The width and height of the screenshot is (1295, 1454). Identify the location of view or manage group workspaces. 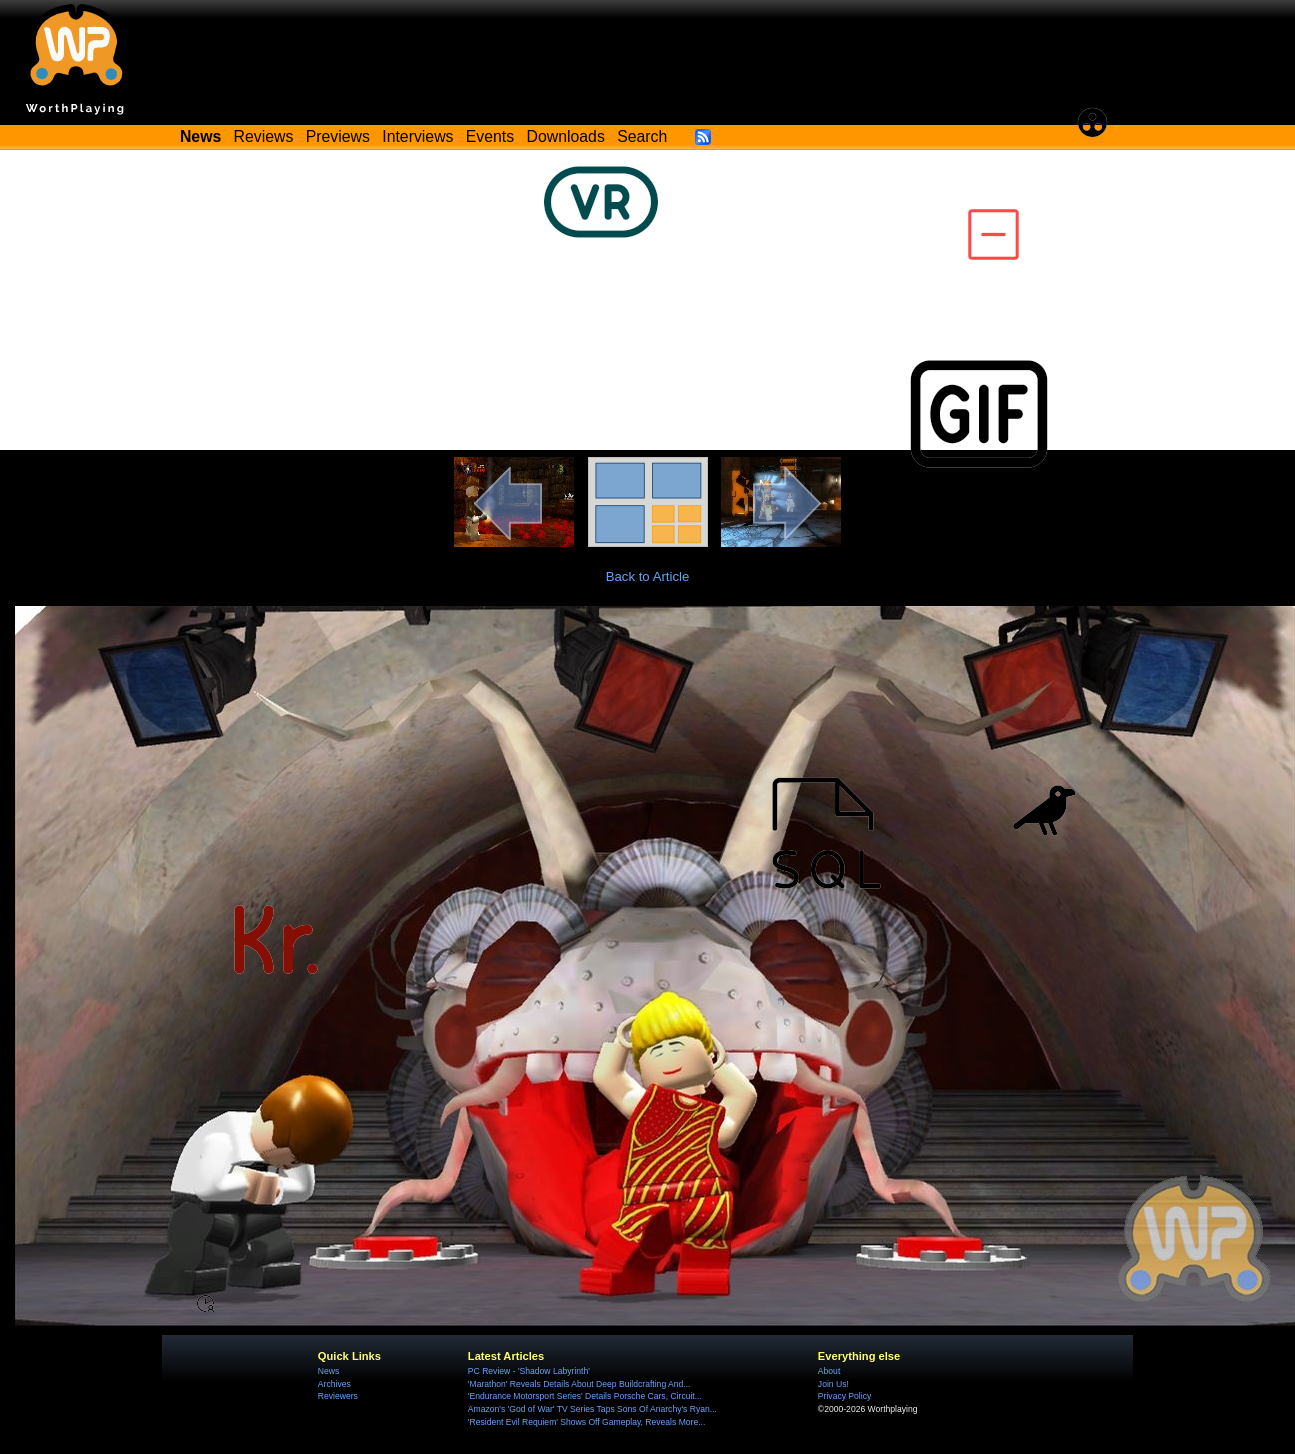
(1092, 122).